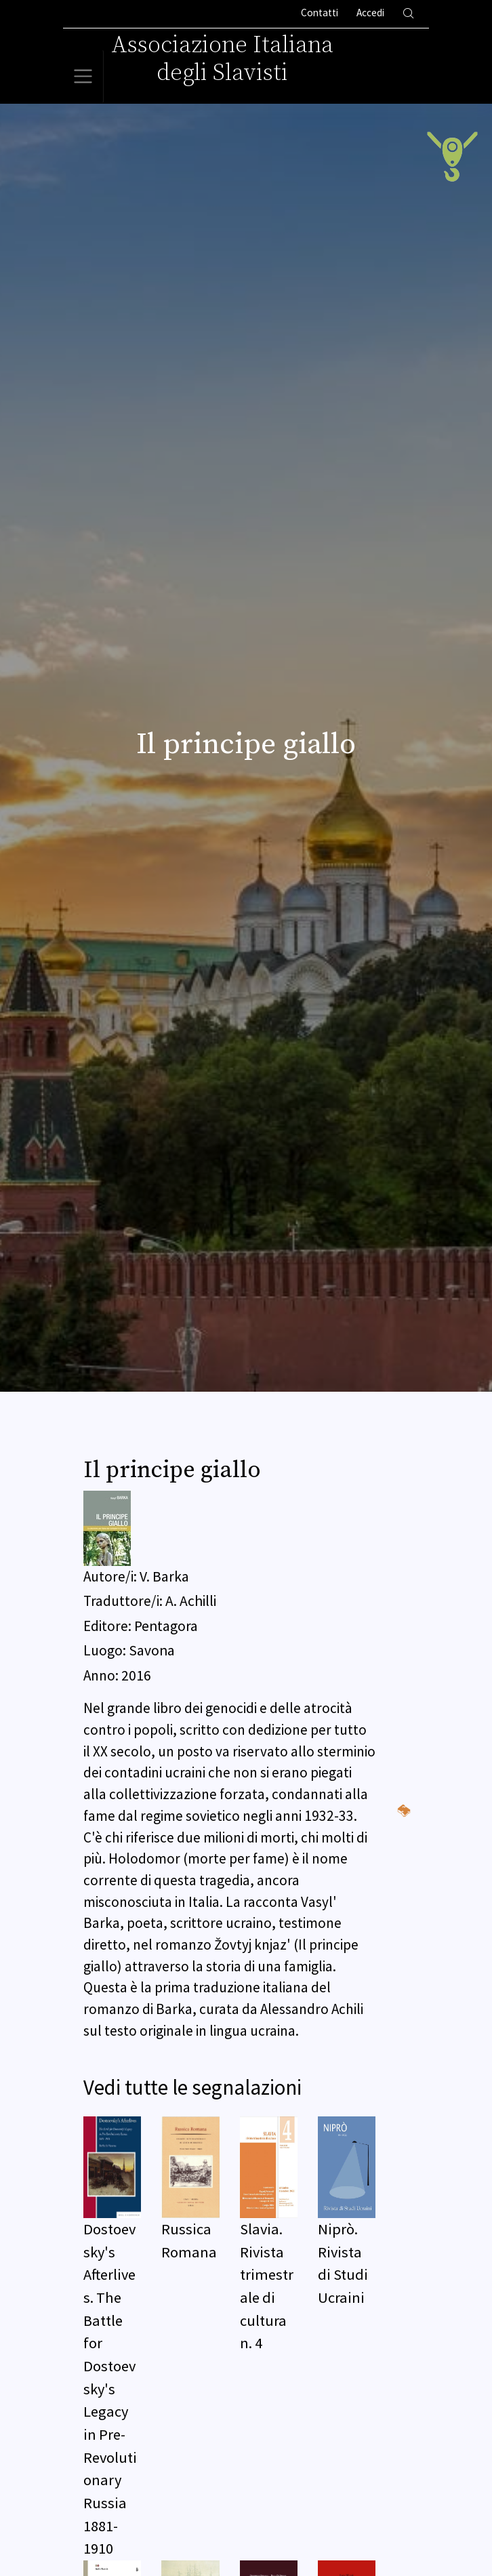 This screenshot has width=492, height=2576. What do you see at coordinates (404, 1811) in the screenshot?
I see `view ancient artifacts or relics in inventory` at bounding box center [404, 1811].